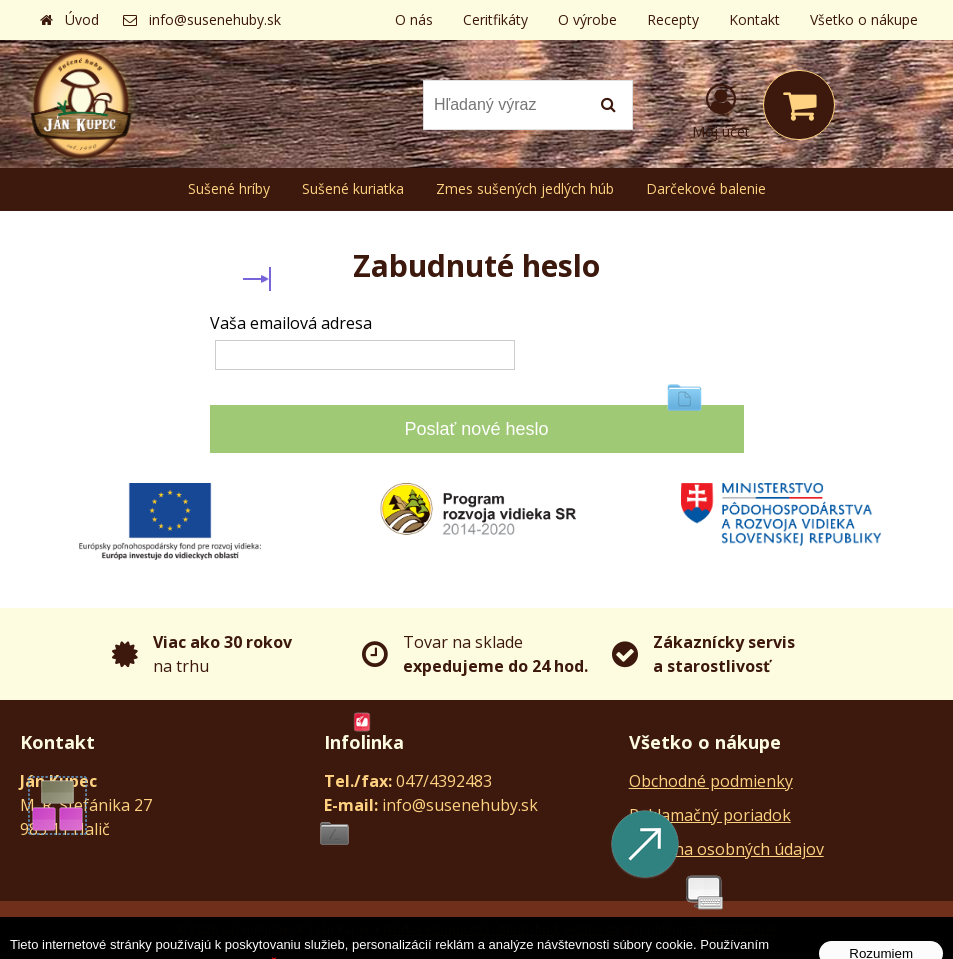 This screenshot has width=953, height=959. Describe the element at coordinates (704, 892) in the screenshot. I see `access computer or desktop settings` at that location.